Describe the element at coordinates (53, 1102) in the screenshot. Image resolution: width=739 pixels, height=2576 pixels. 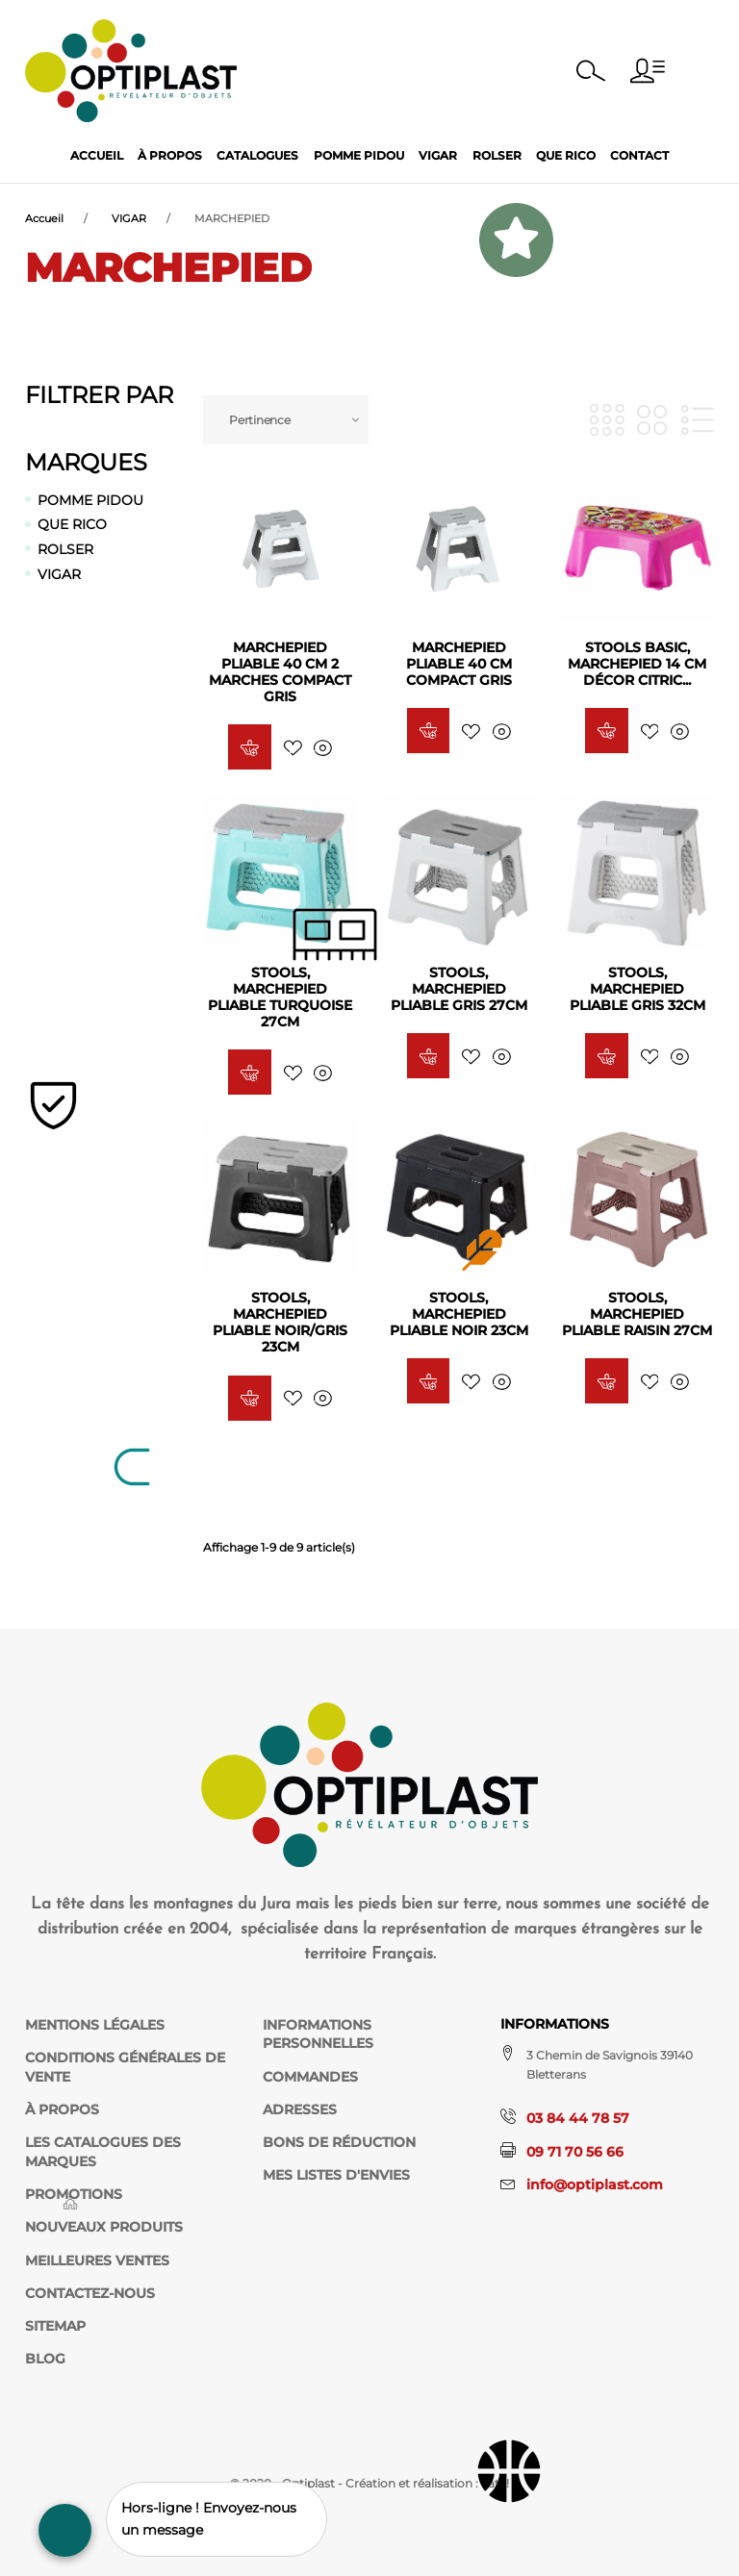
I see `indicates verified or secure status` at that location.